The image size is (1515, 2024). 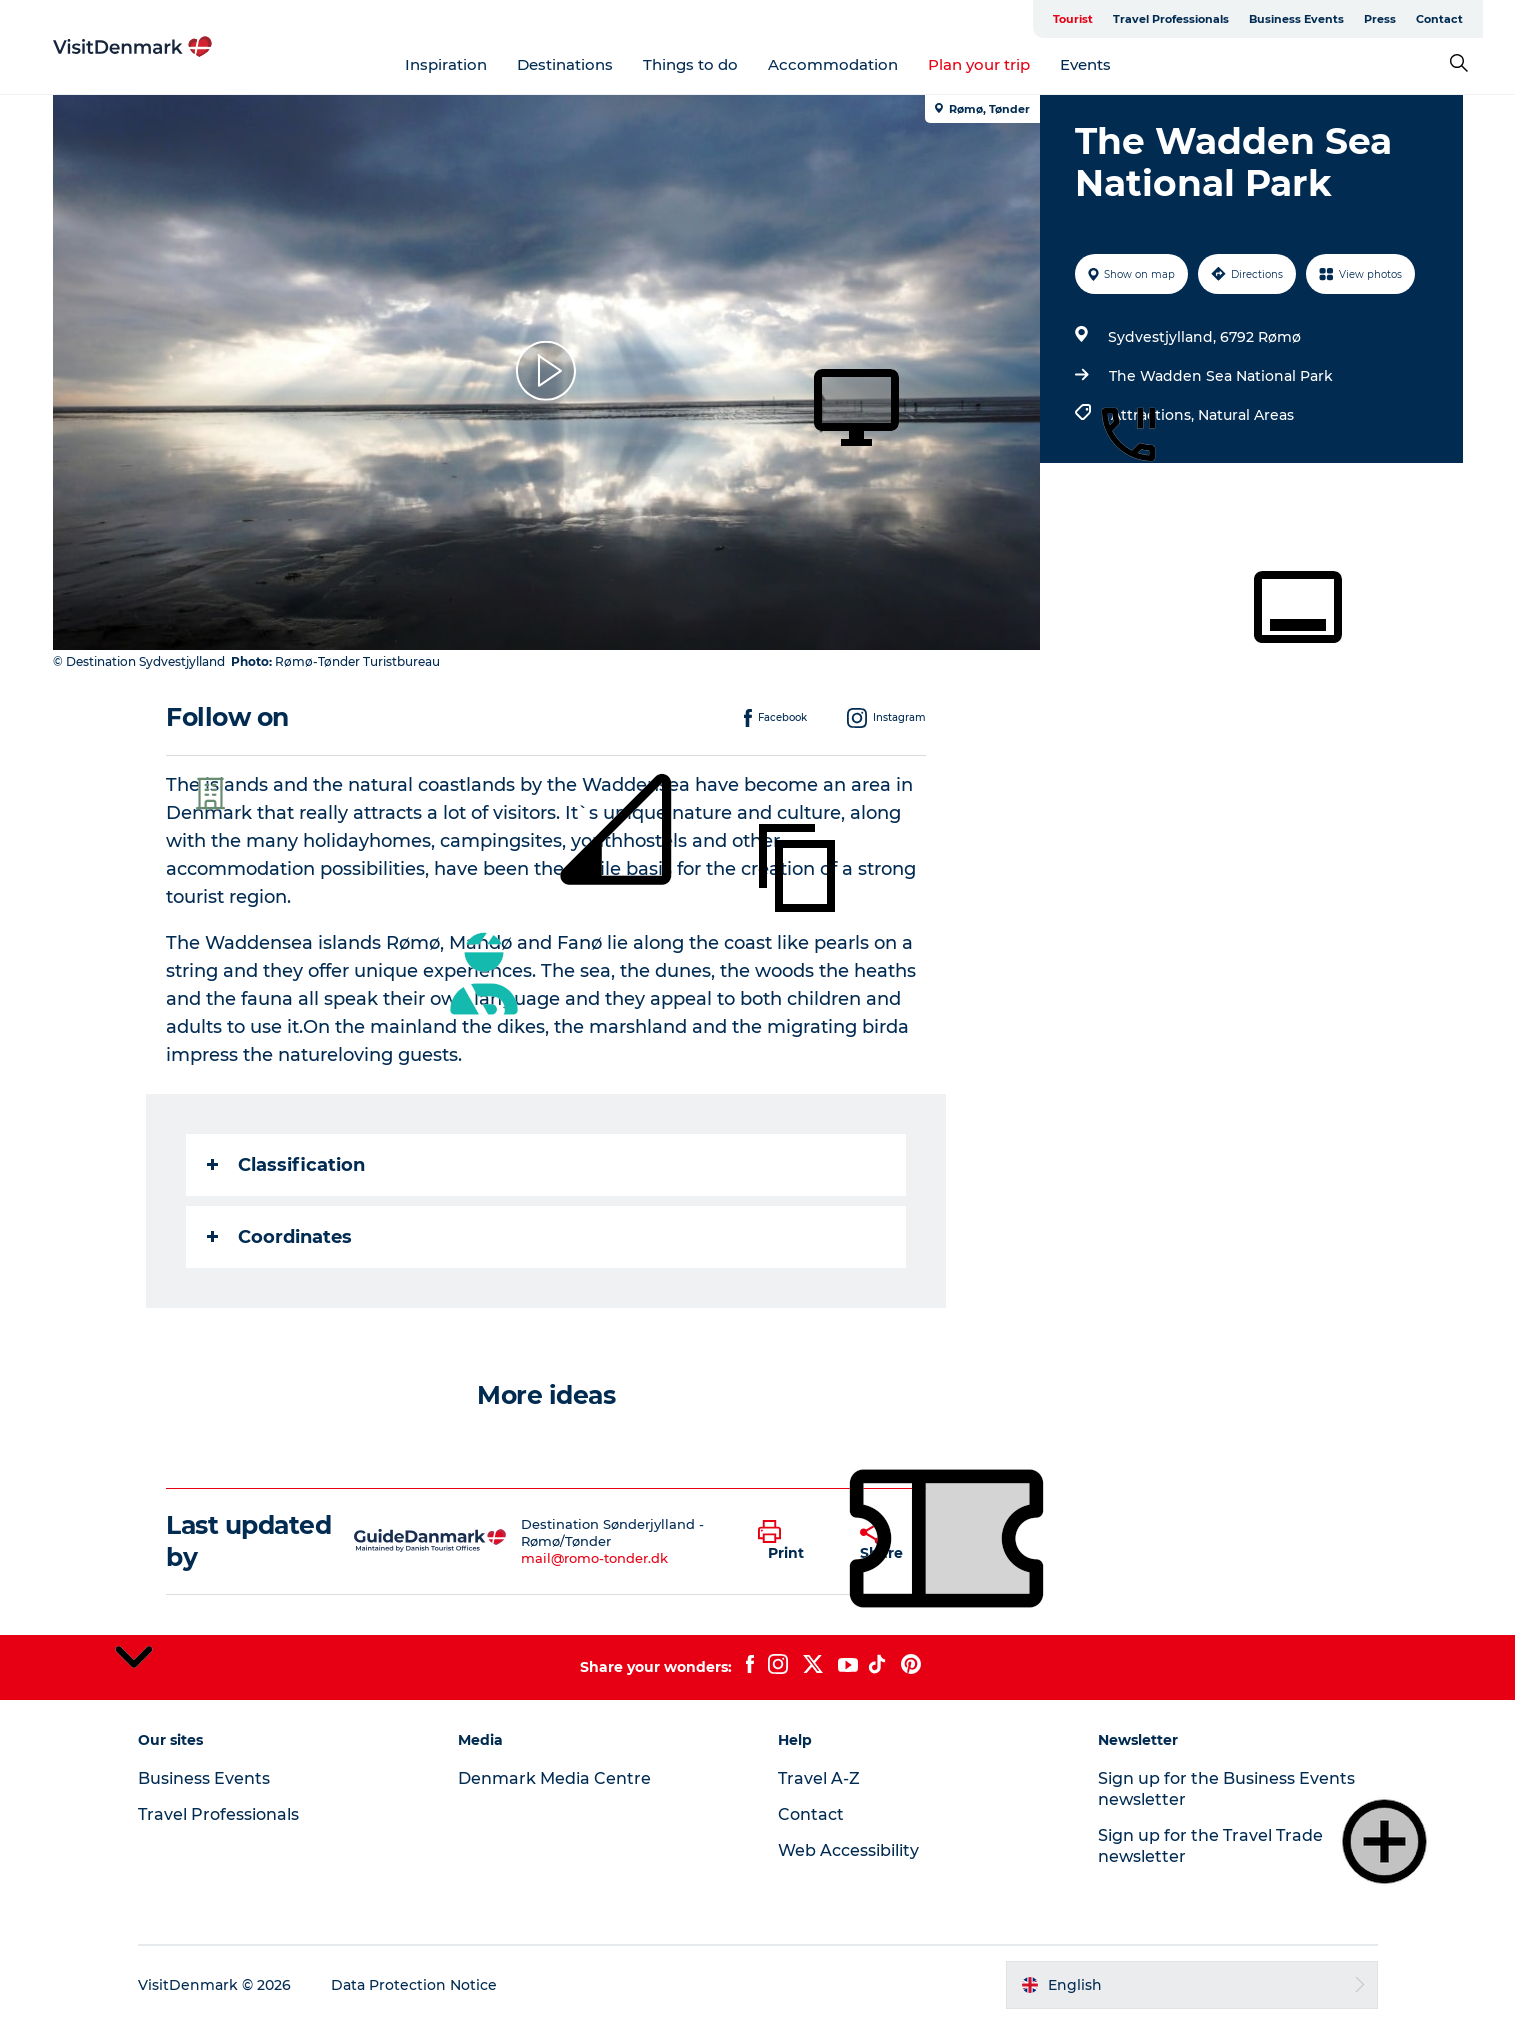 What do you see at coordinates (856, 407) in the screenshot?
I see `switch to desktop view` at bounding box center [856, 407].